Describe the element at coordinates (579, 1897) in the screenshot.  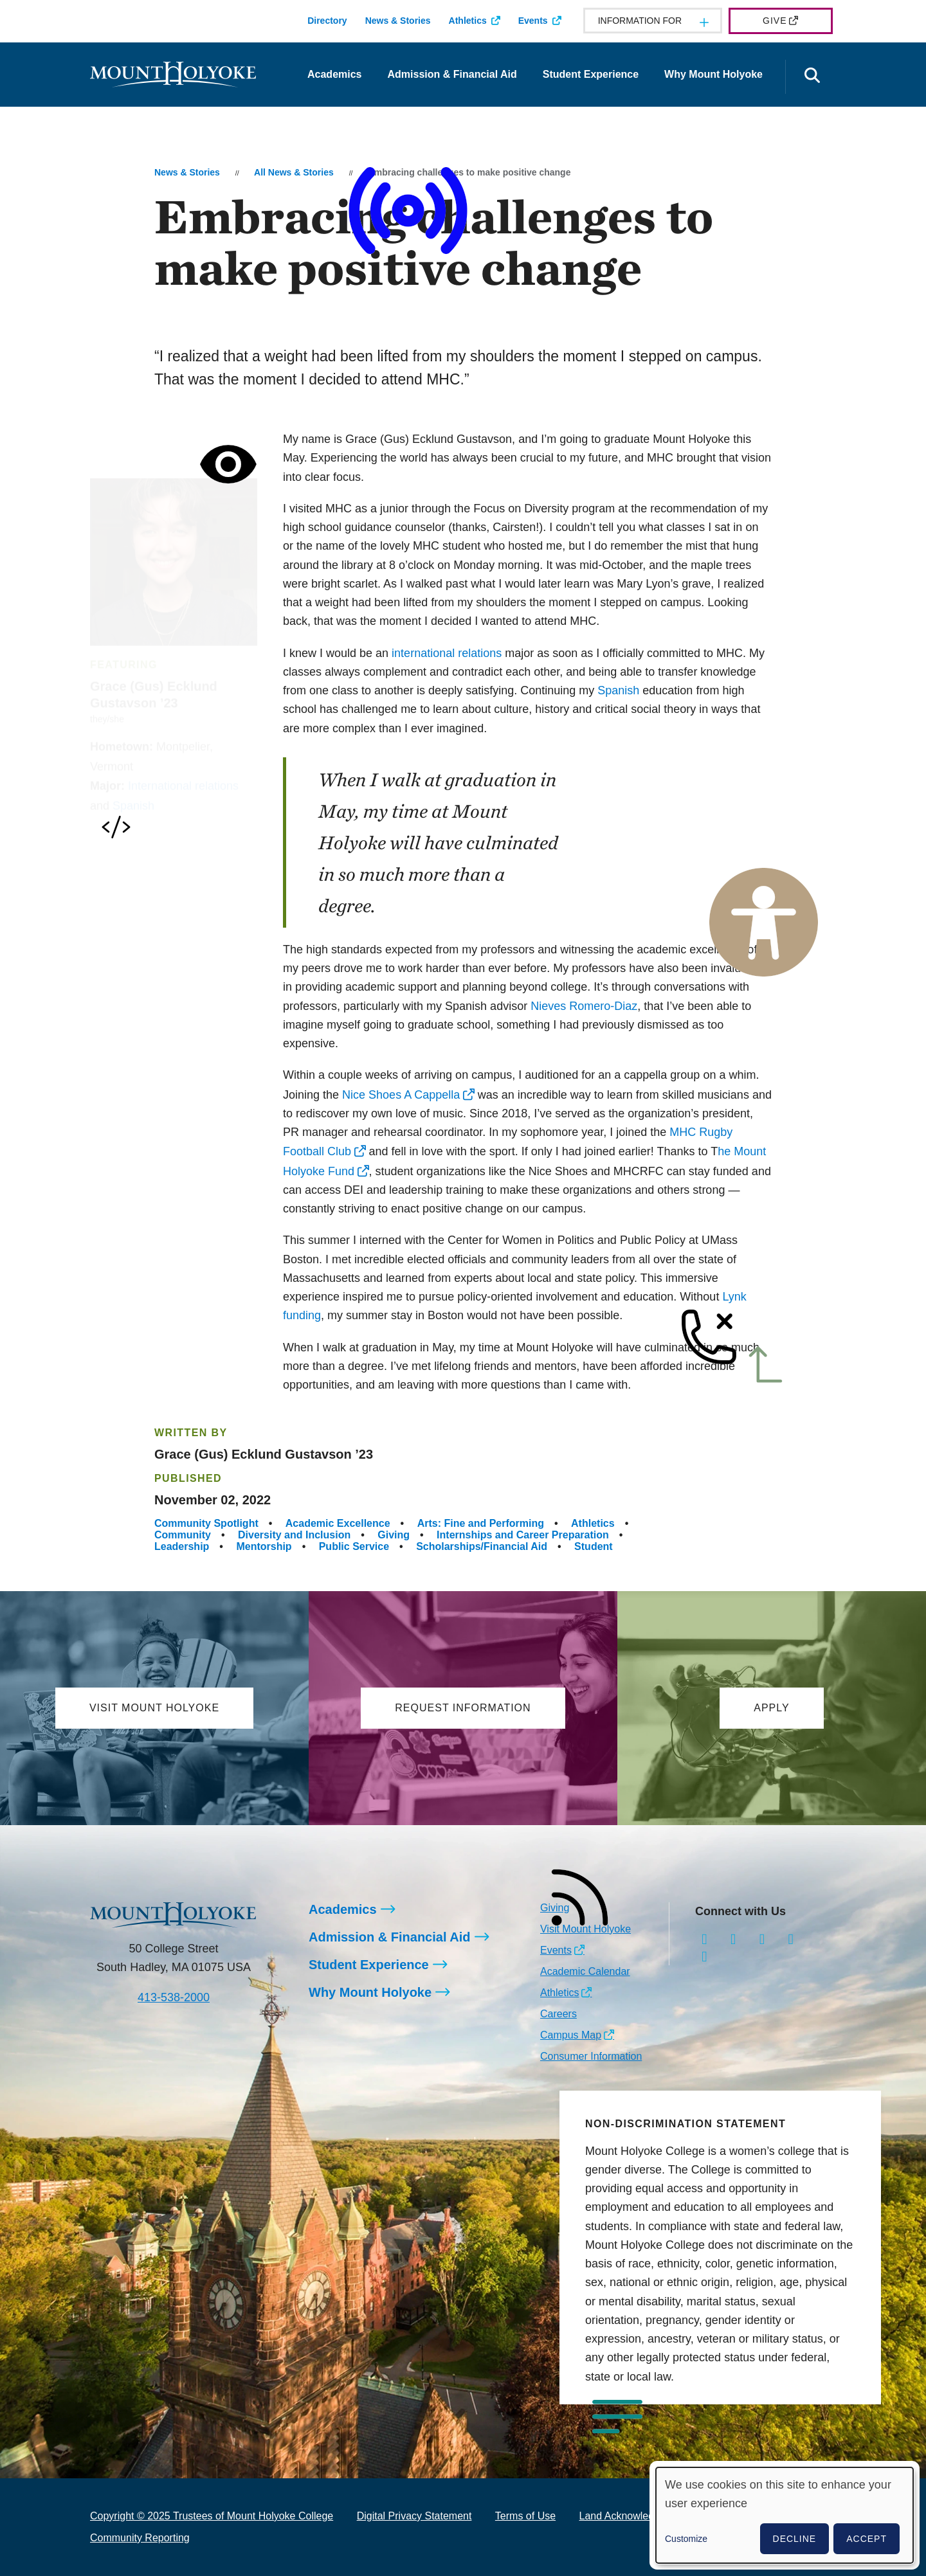
I see `subscribe to RSS feed` at that location.